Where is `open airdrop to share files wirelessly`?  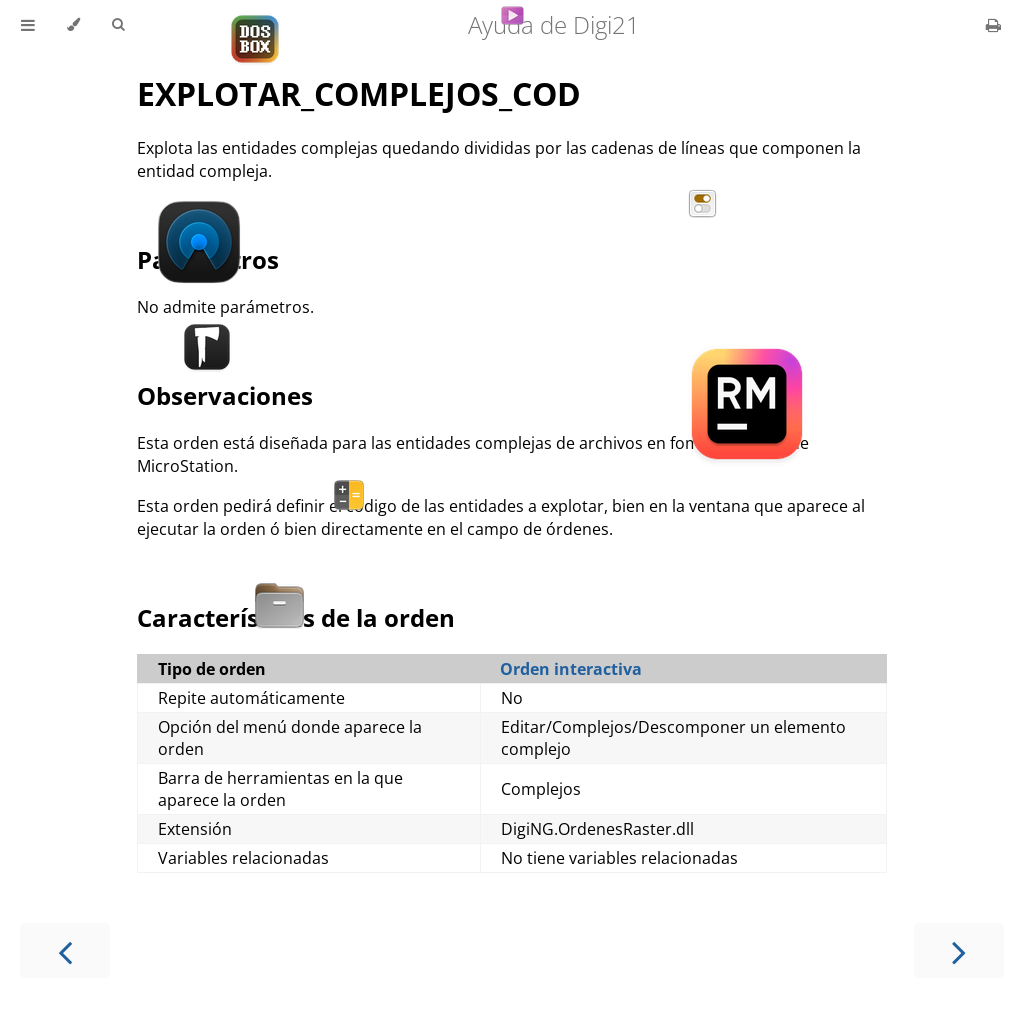
open airdrop to share files wirelessly is located at coordinates (199, 242).